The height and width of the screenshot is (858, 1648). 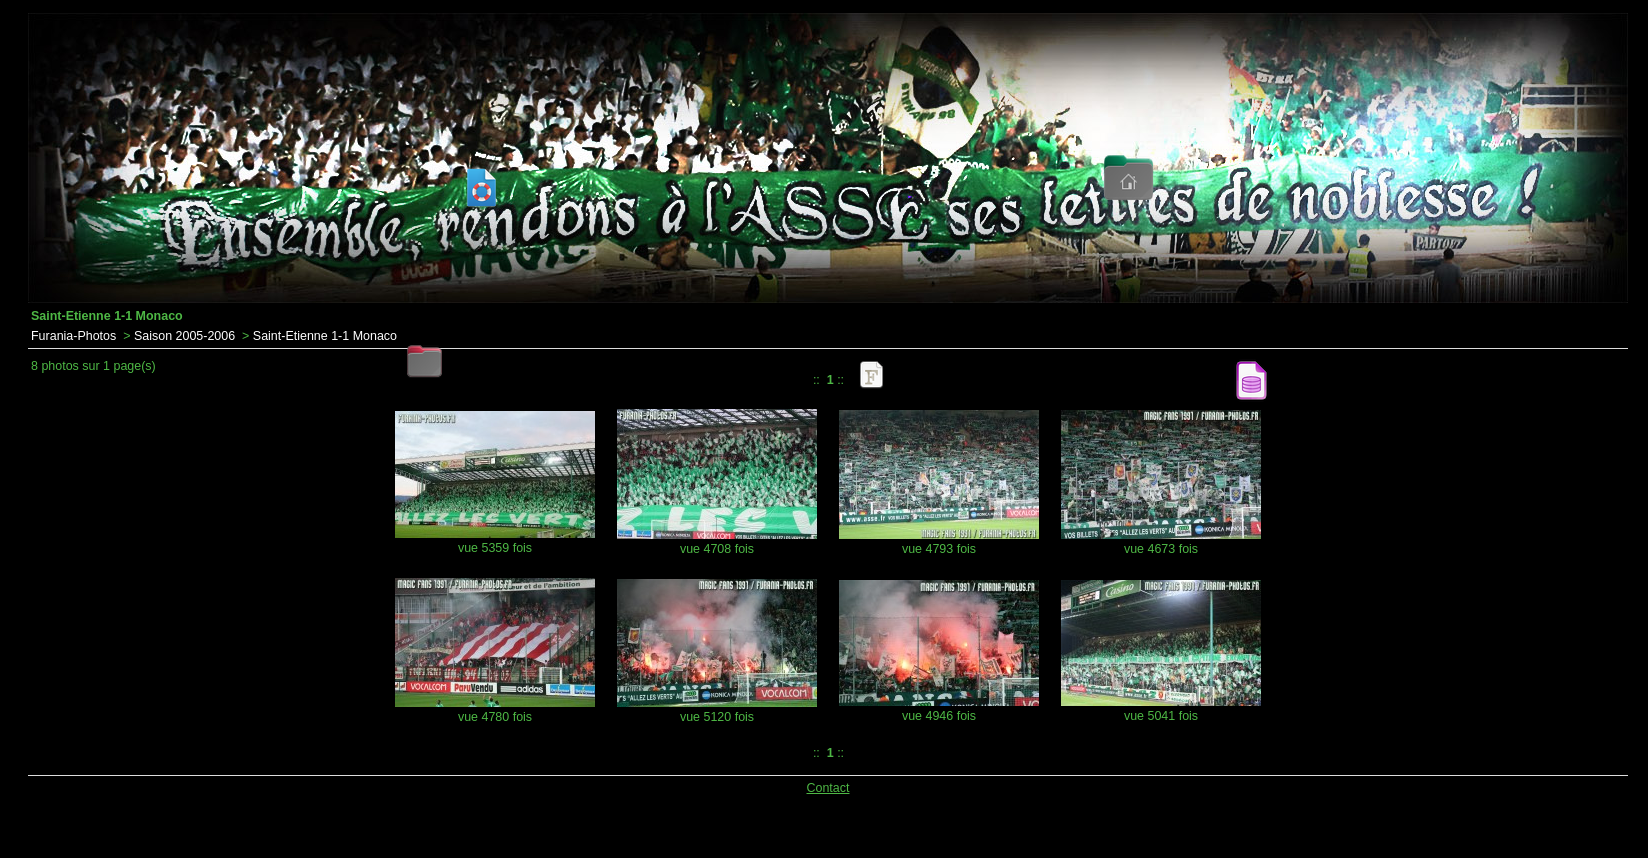 I want to click on open a folder or directory, so click(x=424, y=360).